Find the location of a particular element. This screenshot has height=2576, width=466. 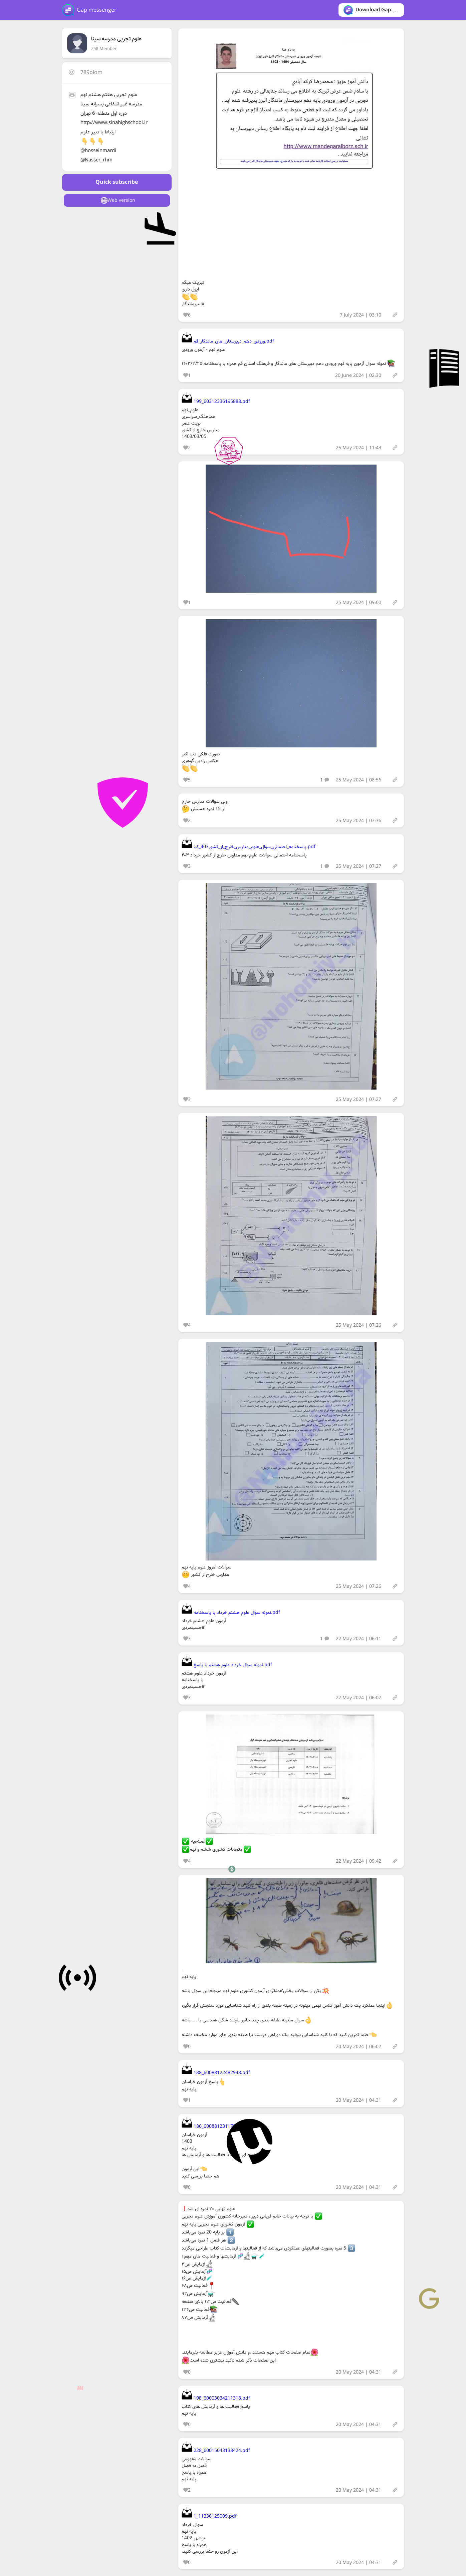

open podman container management application is located at coordinates (229, 451).